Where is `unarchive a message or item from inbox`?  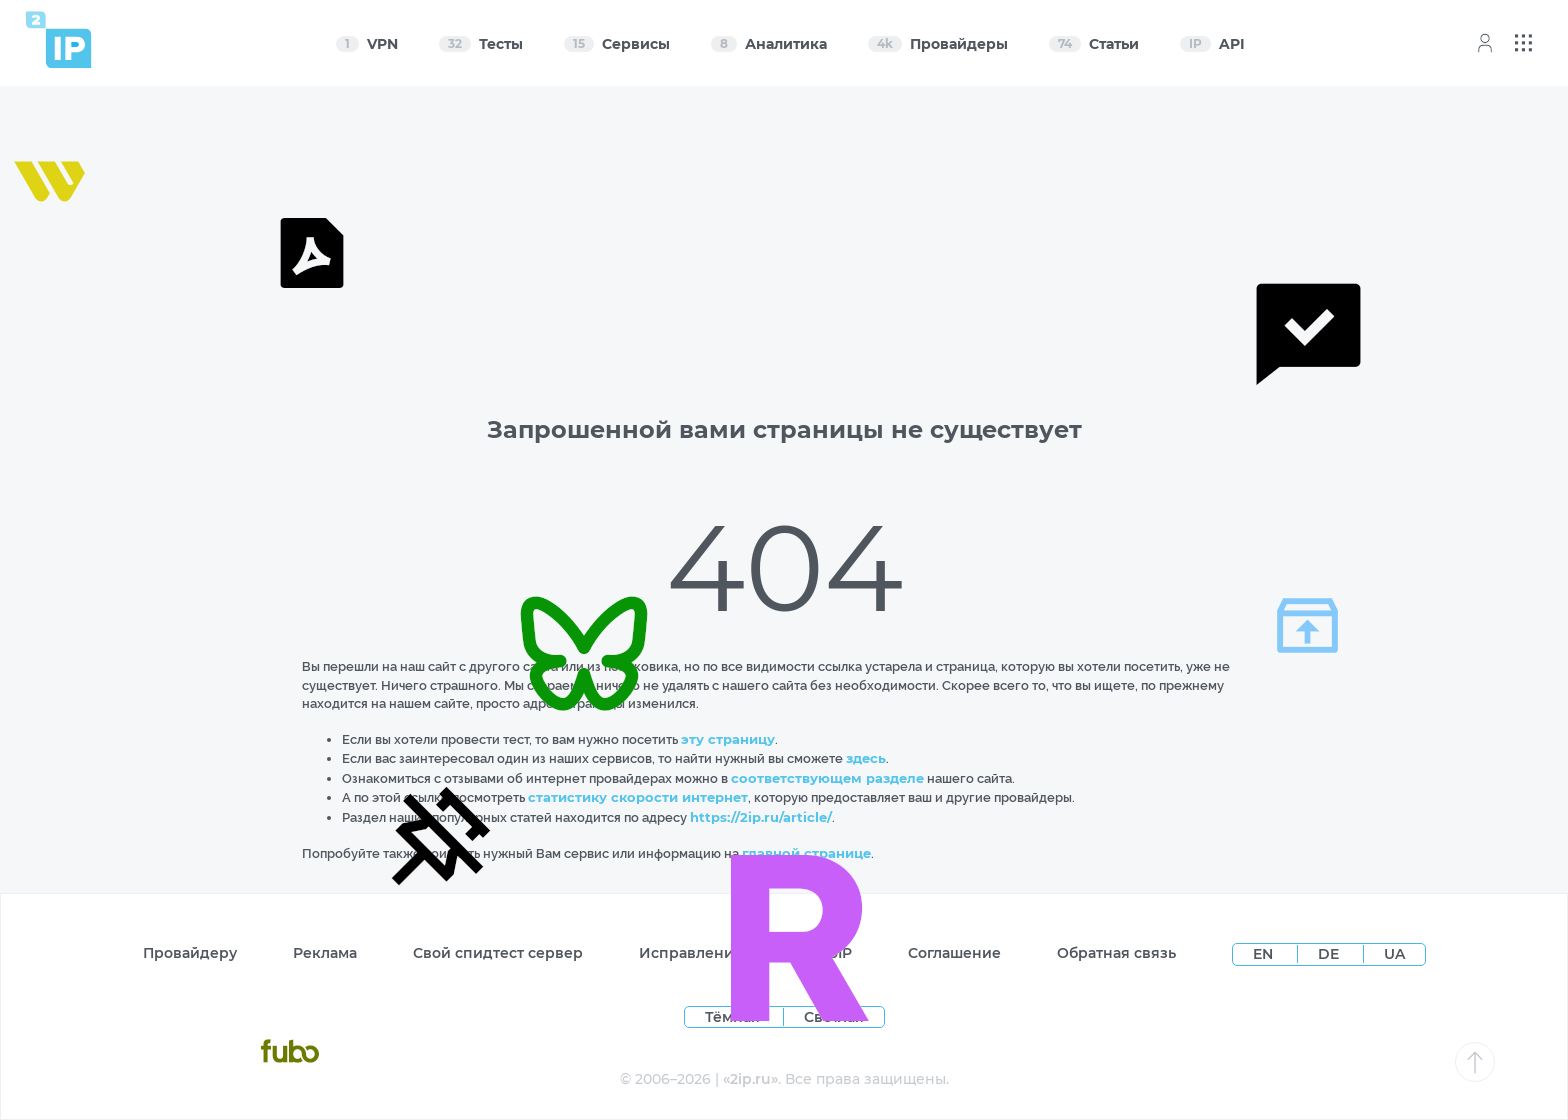
unarchive a message or item from inbox is located at coordinates (1307, 625).